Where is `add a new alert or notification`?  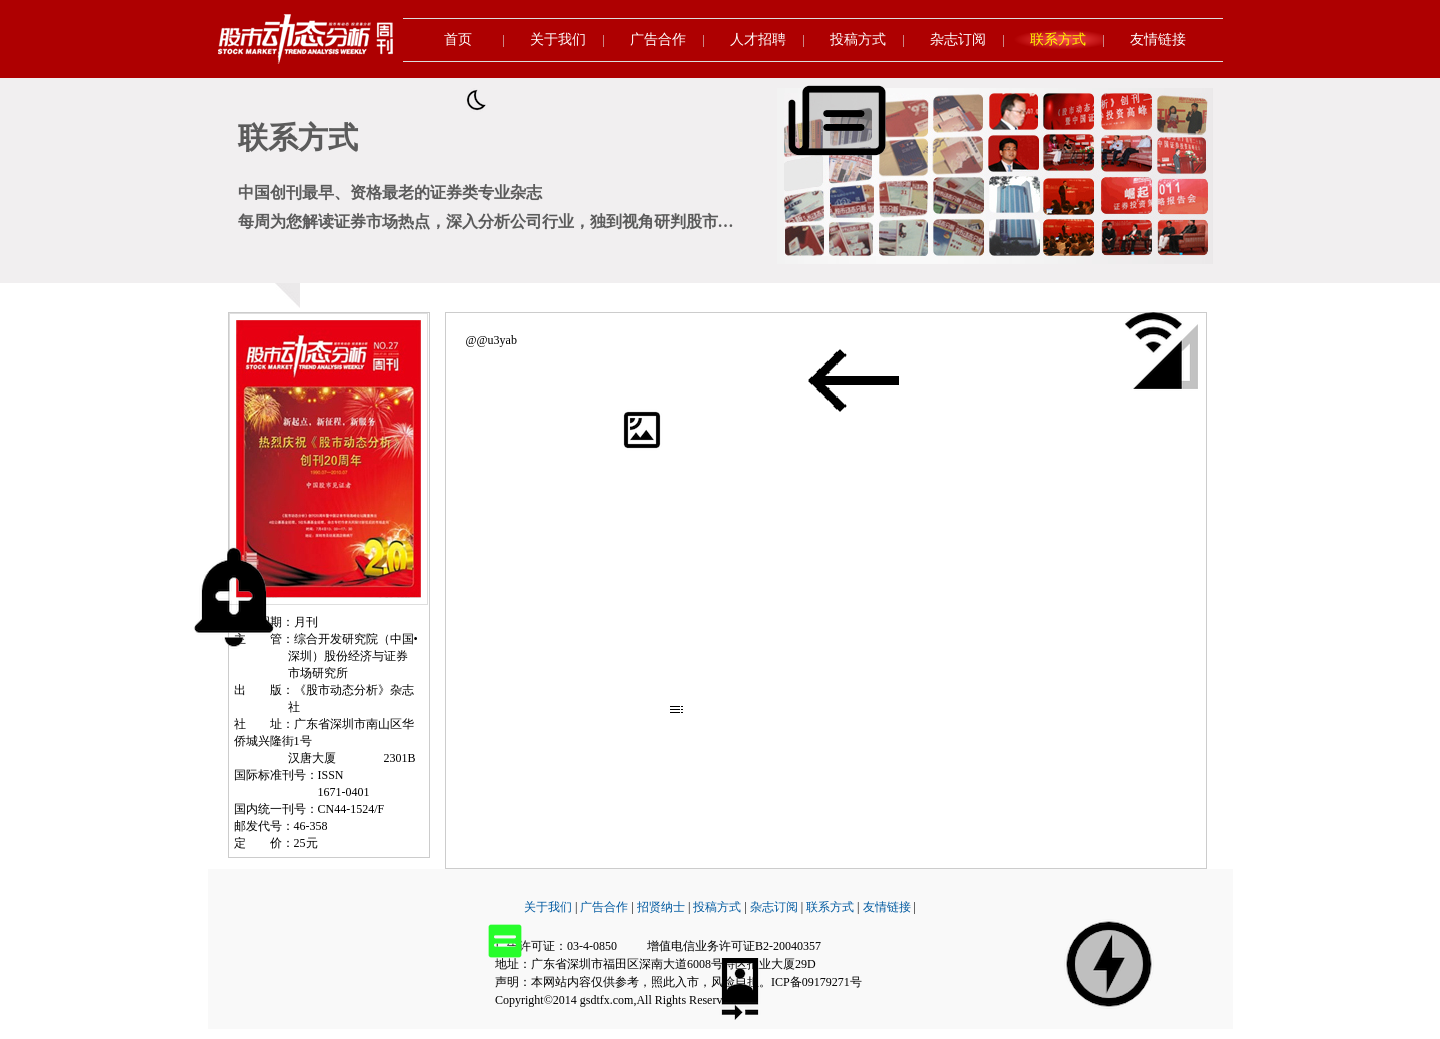
add a new alert or notification is located at coordinates (234, 596).